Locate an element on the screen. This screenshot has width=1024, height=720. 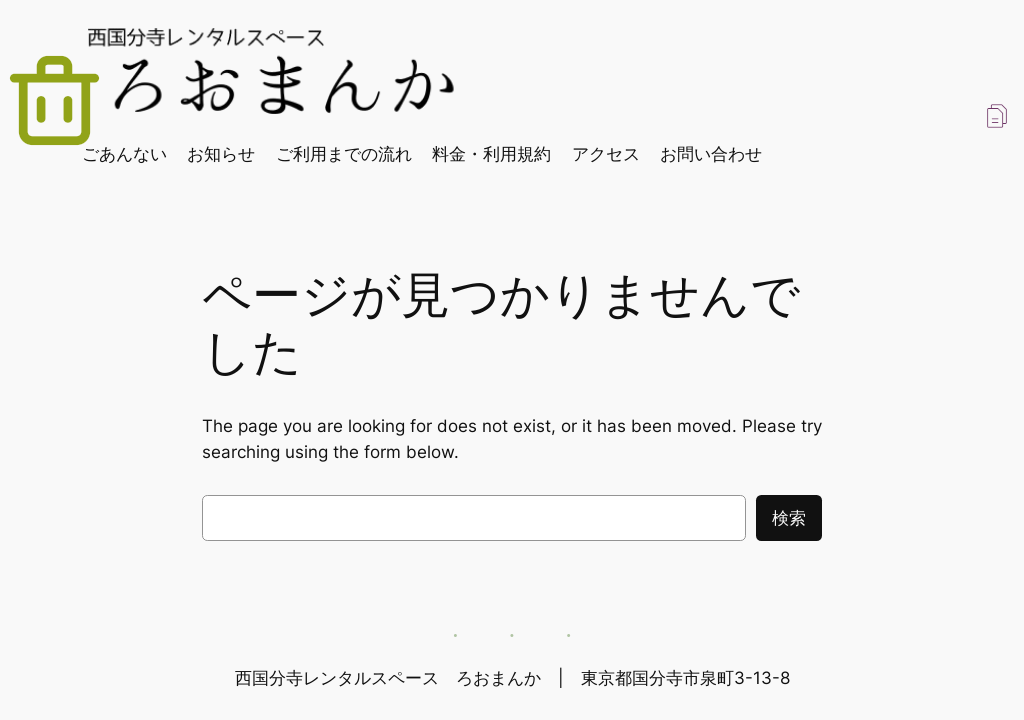
delete selected item is located at coordinates (54, 100).